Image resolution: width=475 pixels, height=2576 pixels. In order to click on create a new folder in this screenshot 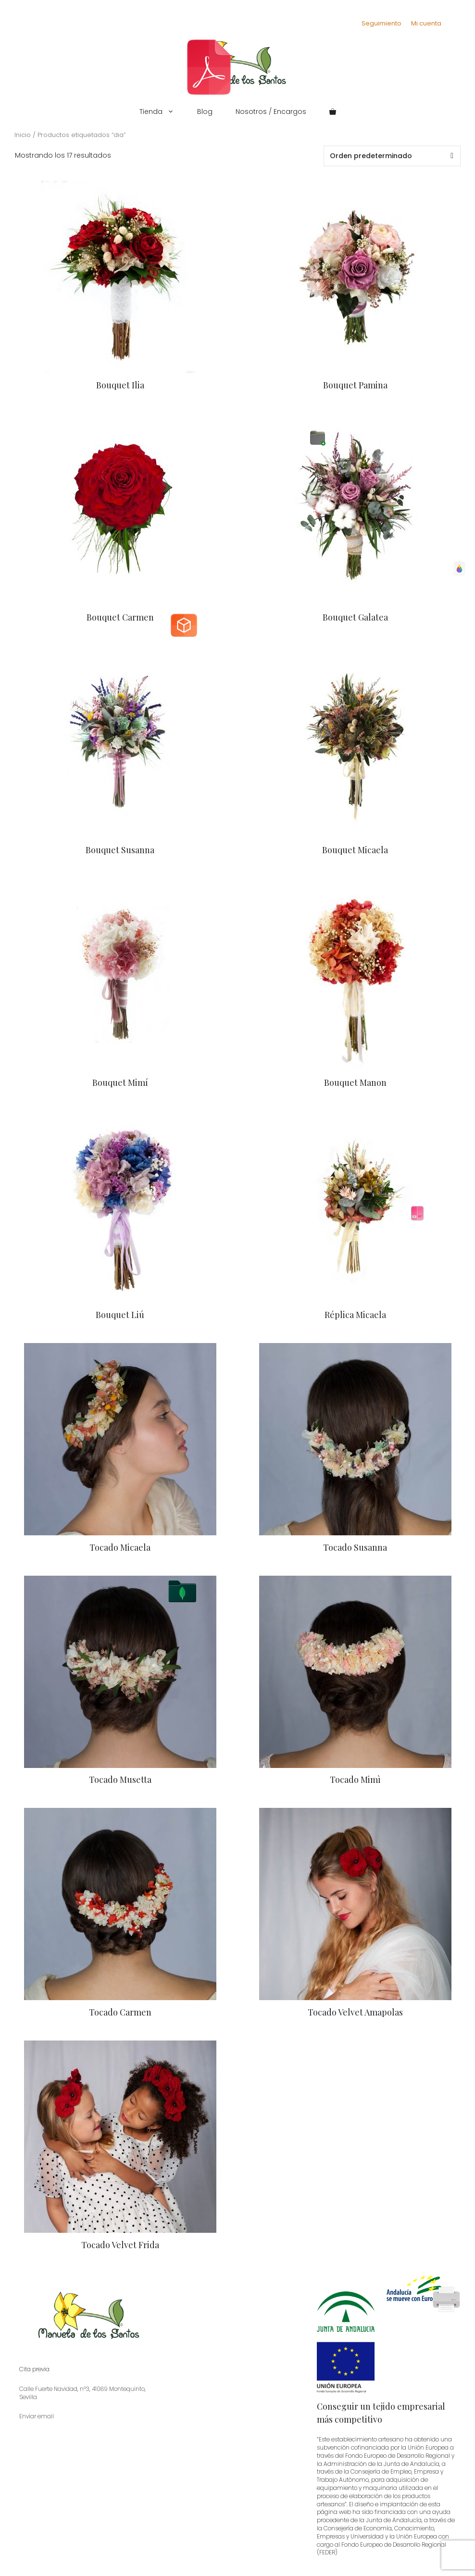, I will do `click(317, 437)`.